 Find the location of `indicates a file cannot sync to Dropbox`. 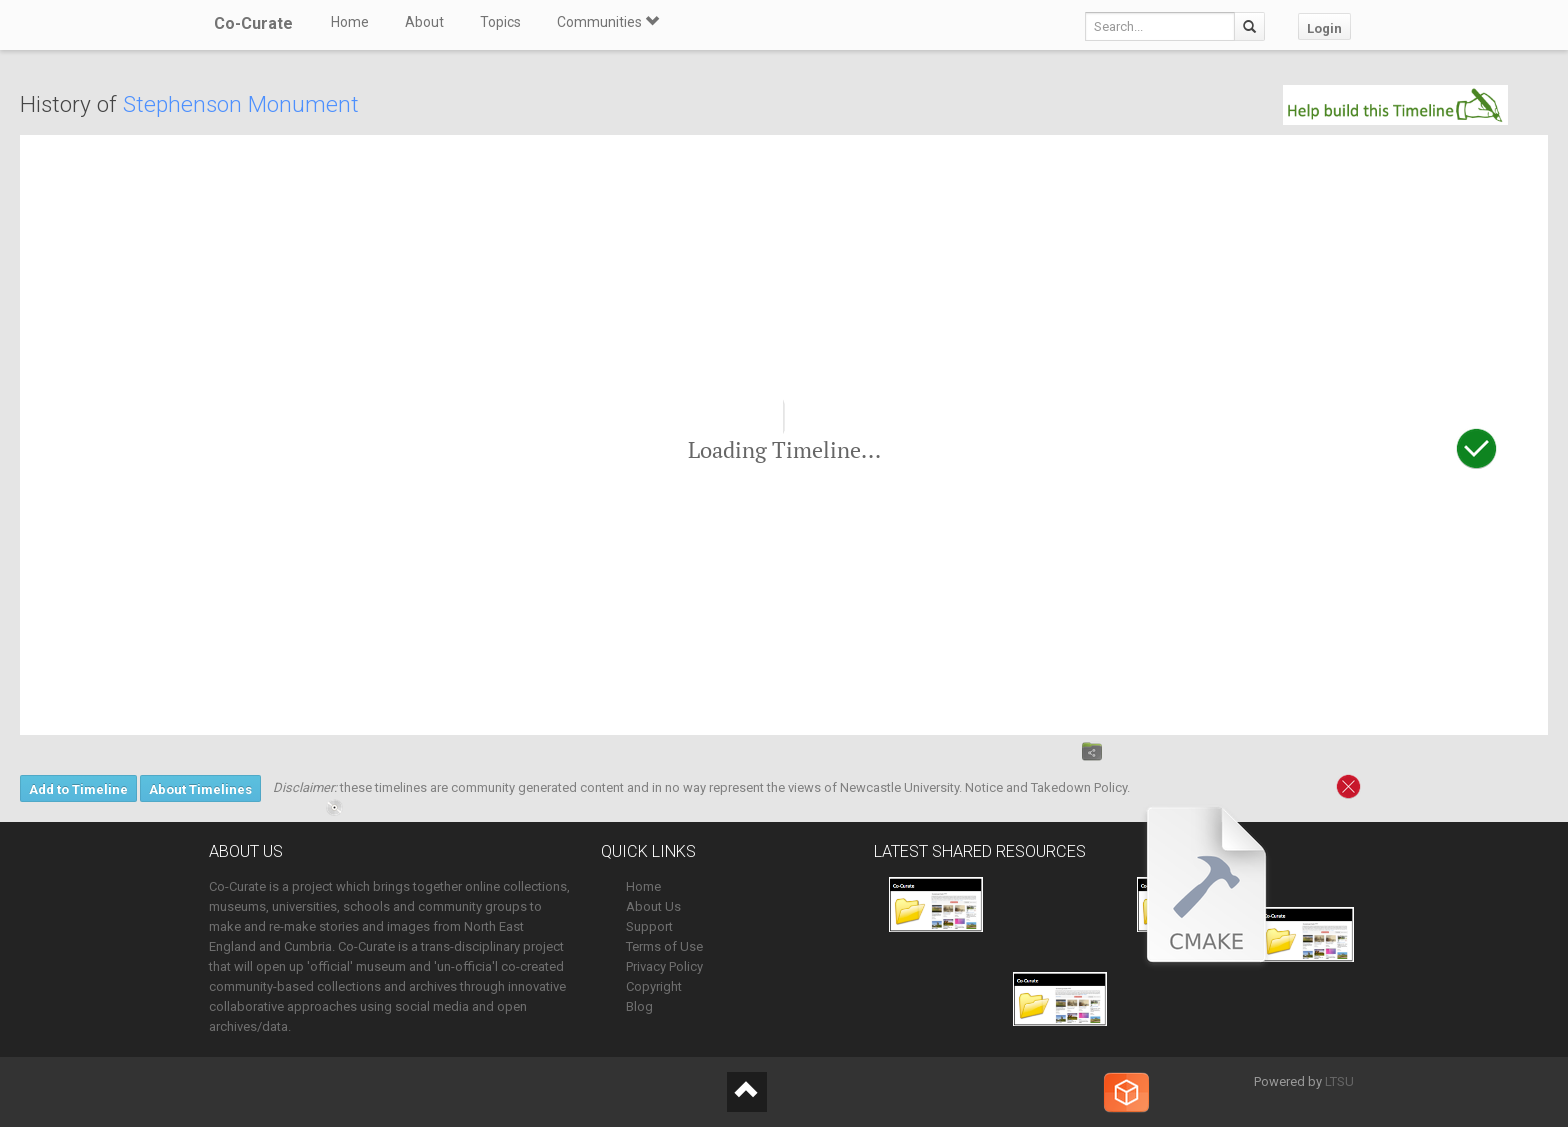

indicates a file cannot sync to Dropbox is located at coordinates (1348, 786).